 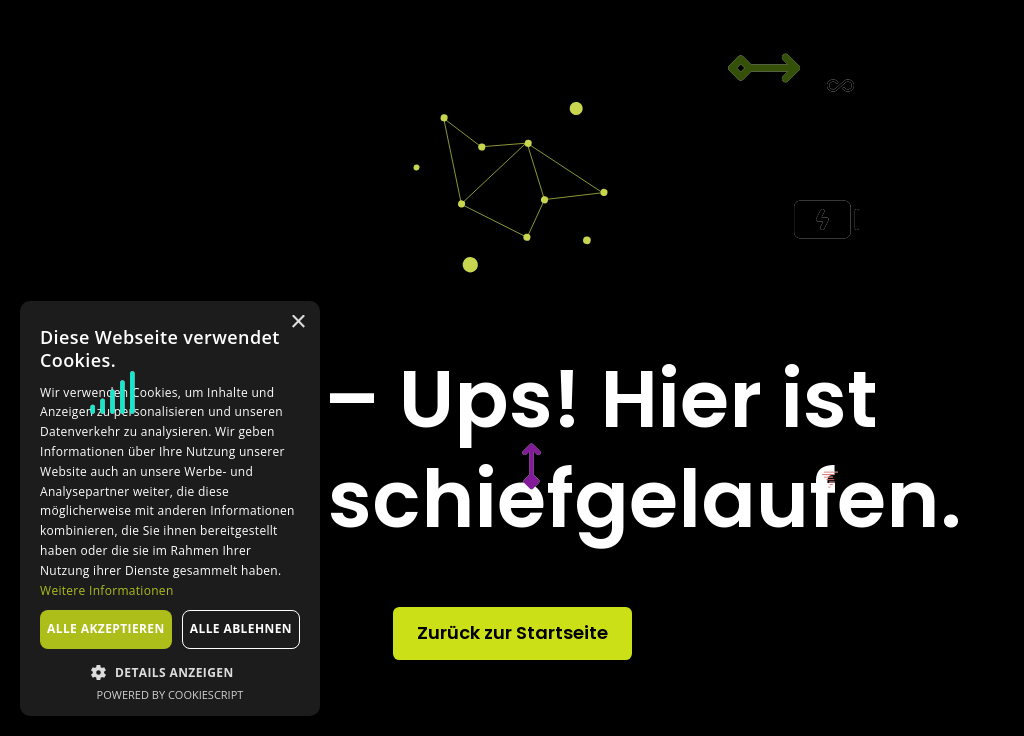 What do you see at coordinates (830, 479) in the screenshot?
I see `indicates severe weather alert or tornado warning` at bounding box center [830, 479].